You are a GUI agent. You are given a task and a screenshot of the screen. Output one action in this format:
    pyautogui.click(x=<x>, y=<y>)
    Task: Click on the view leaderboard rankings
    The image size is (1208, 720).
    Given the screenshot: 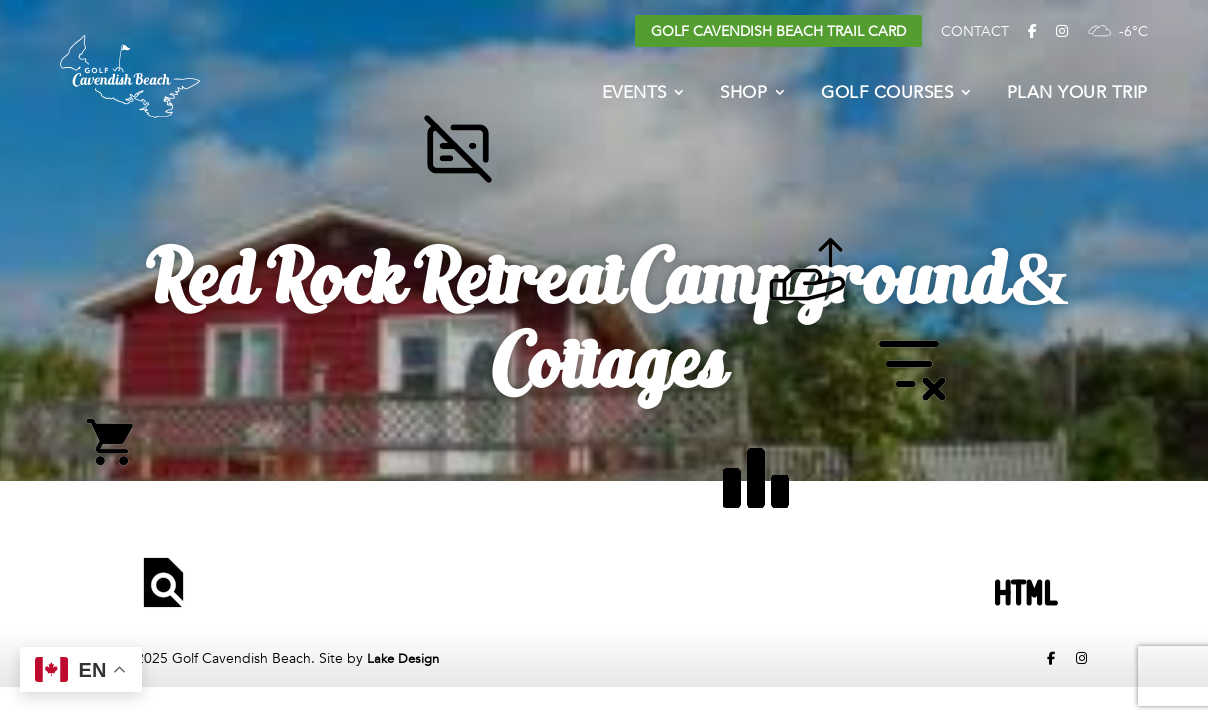 What is the action you would take?
    pyautogui.click(x=756, y=478)
    